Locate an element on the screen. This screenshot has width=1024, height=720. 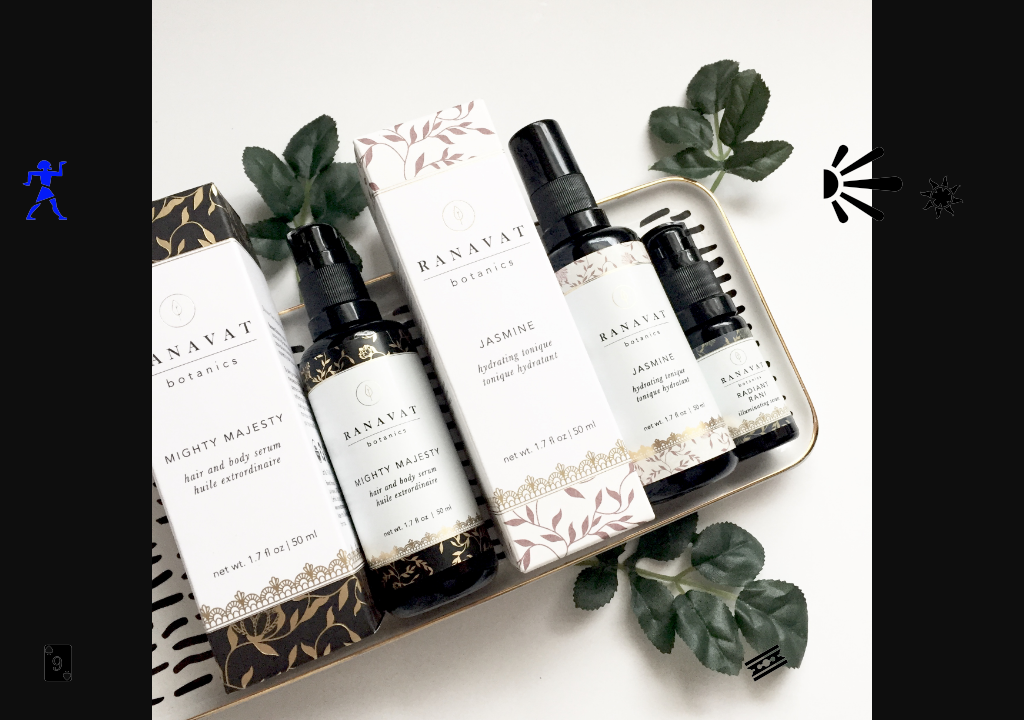
select the 9 of spades card is located at coordinates (58, 663).